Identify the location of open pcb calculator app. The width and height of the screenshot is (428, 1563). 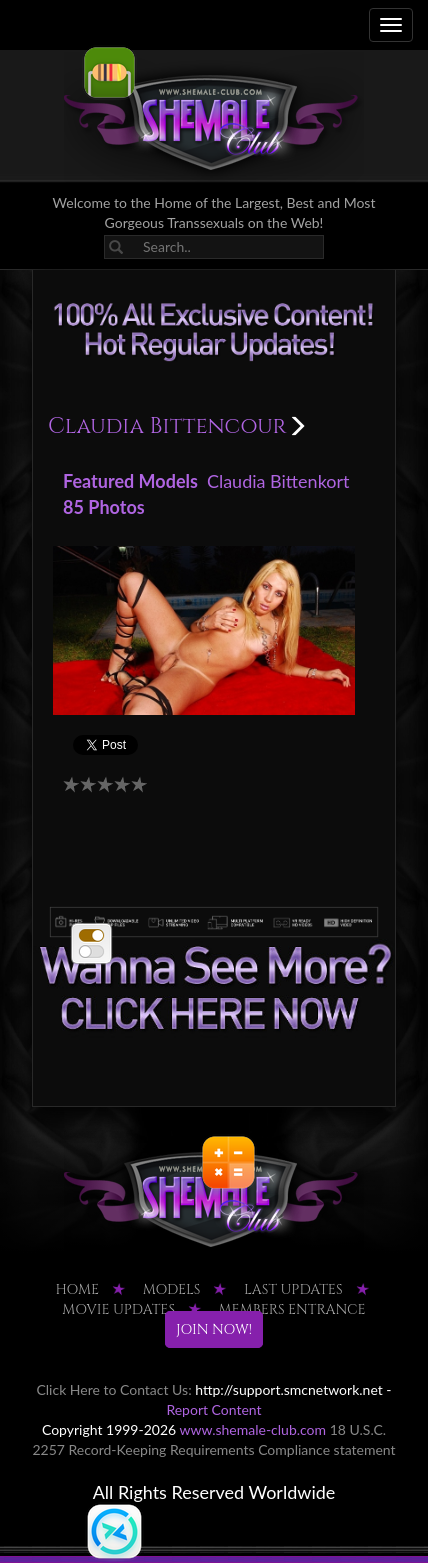
(228, 1162).